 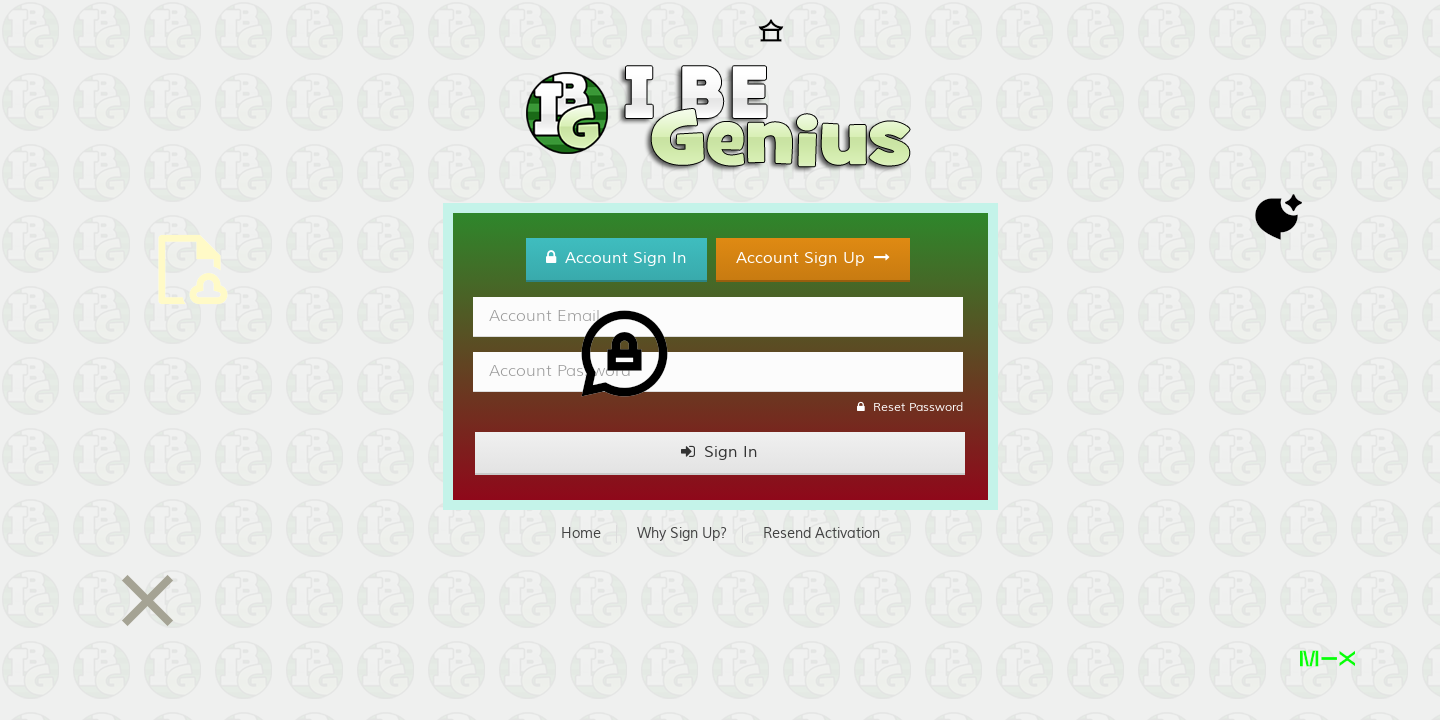 I want to click on close the current window or dialog, so click(x=147, y=600).